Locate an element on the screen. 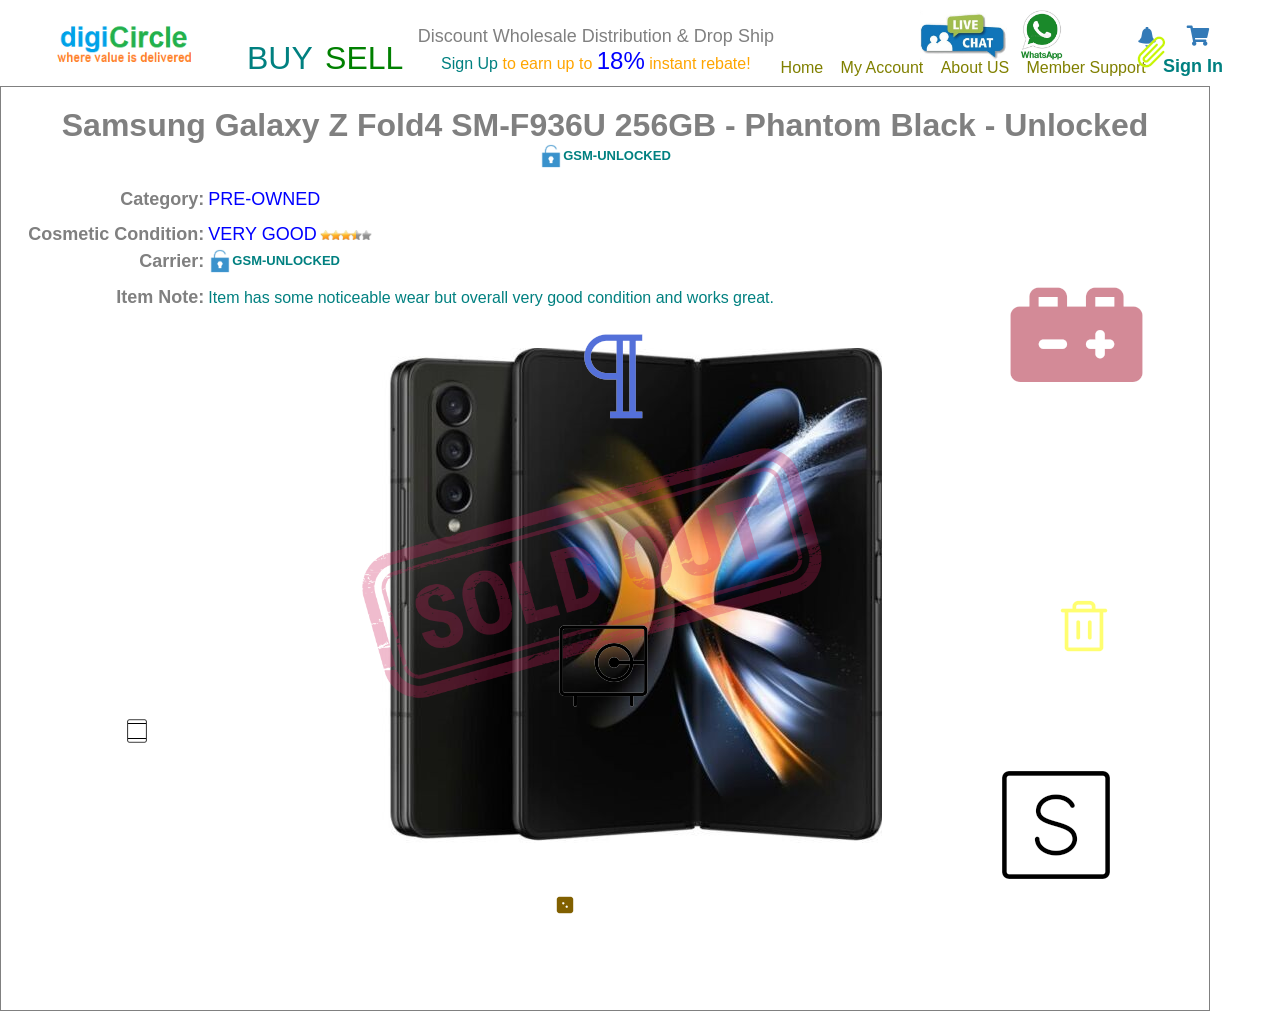 This screenshot has width=1280, height=1011. attach a file to your message is located at coordinates (1152, 52).